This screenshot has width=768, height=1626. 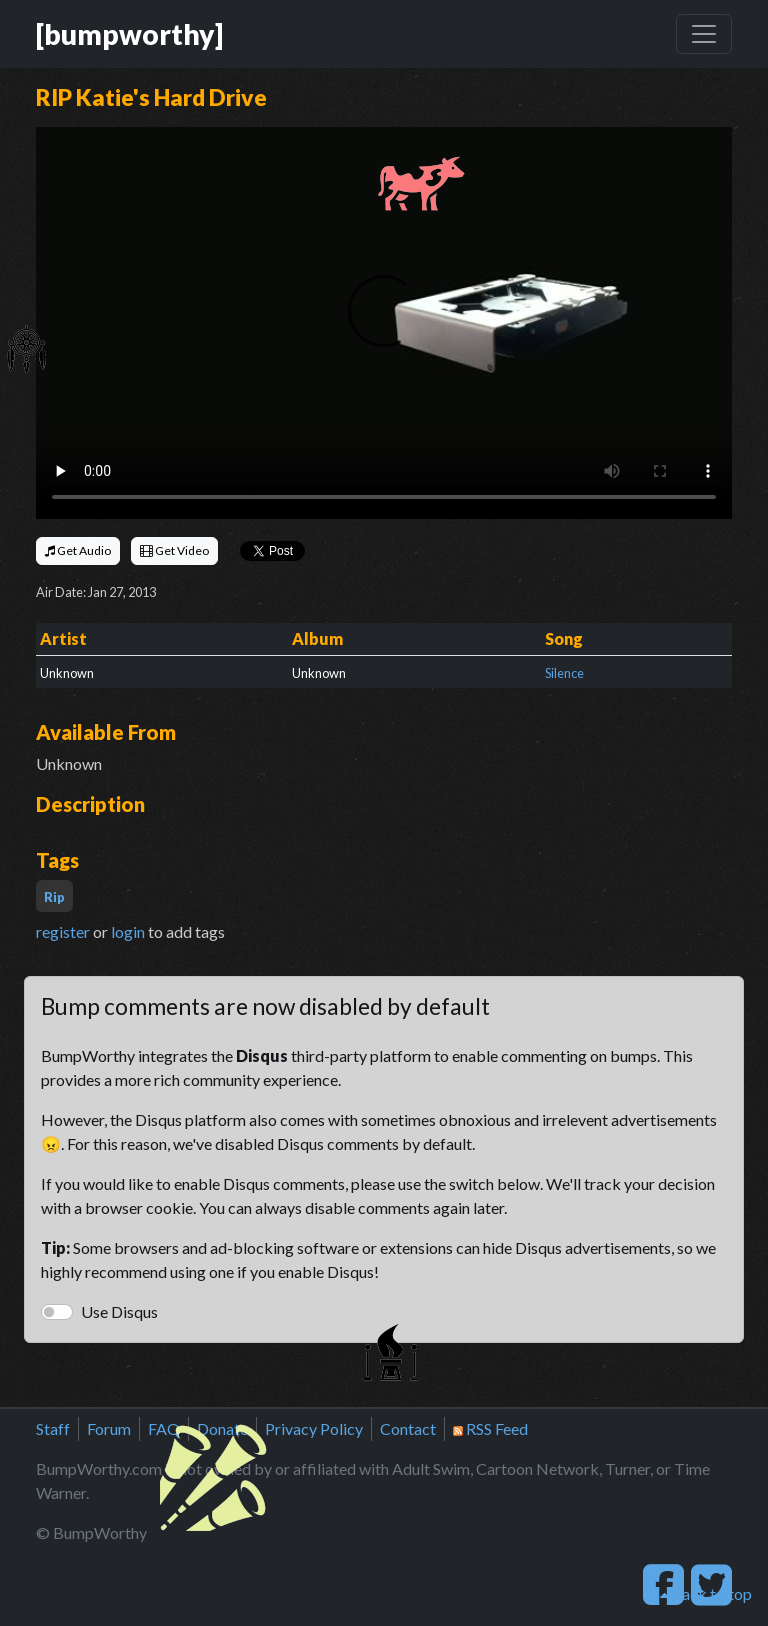 I want to click on access dream journal or sleep tracking features, so click(x=26, y=349).